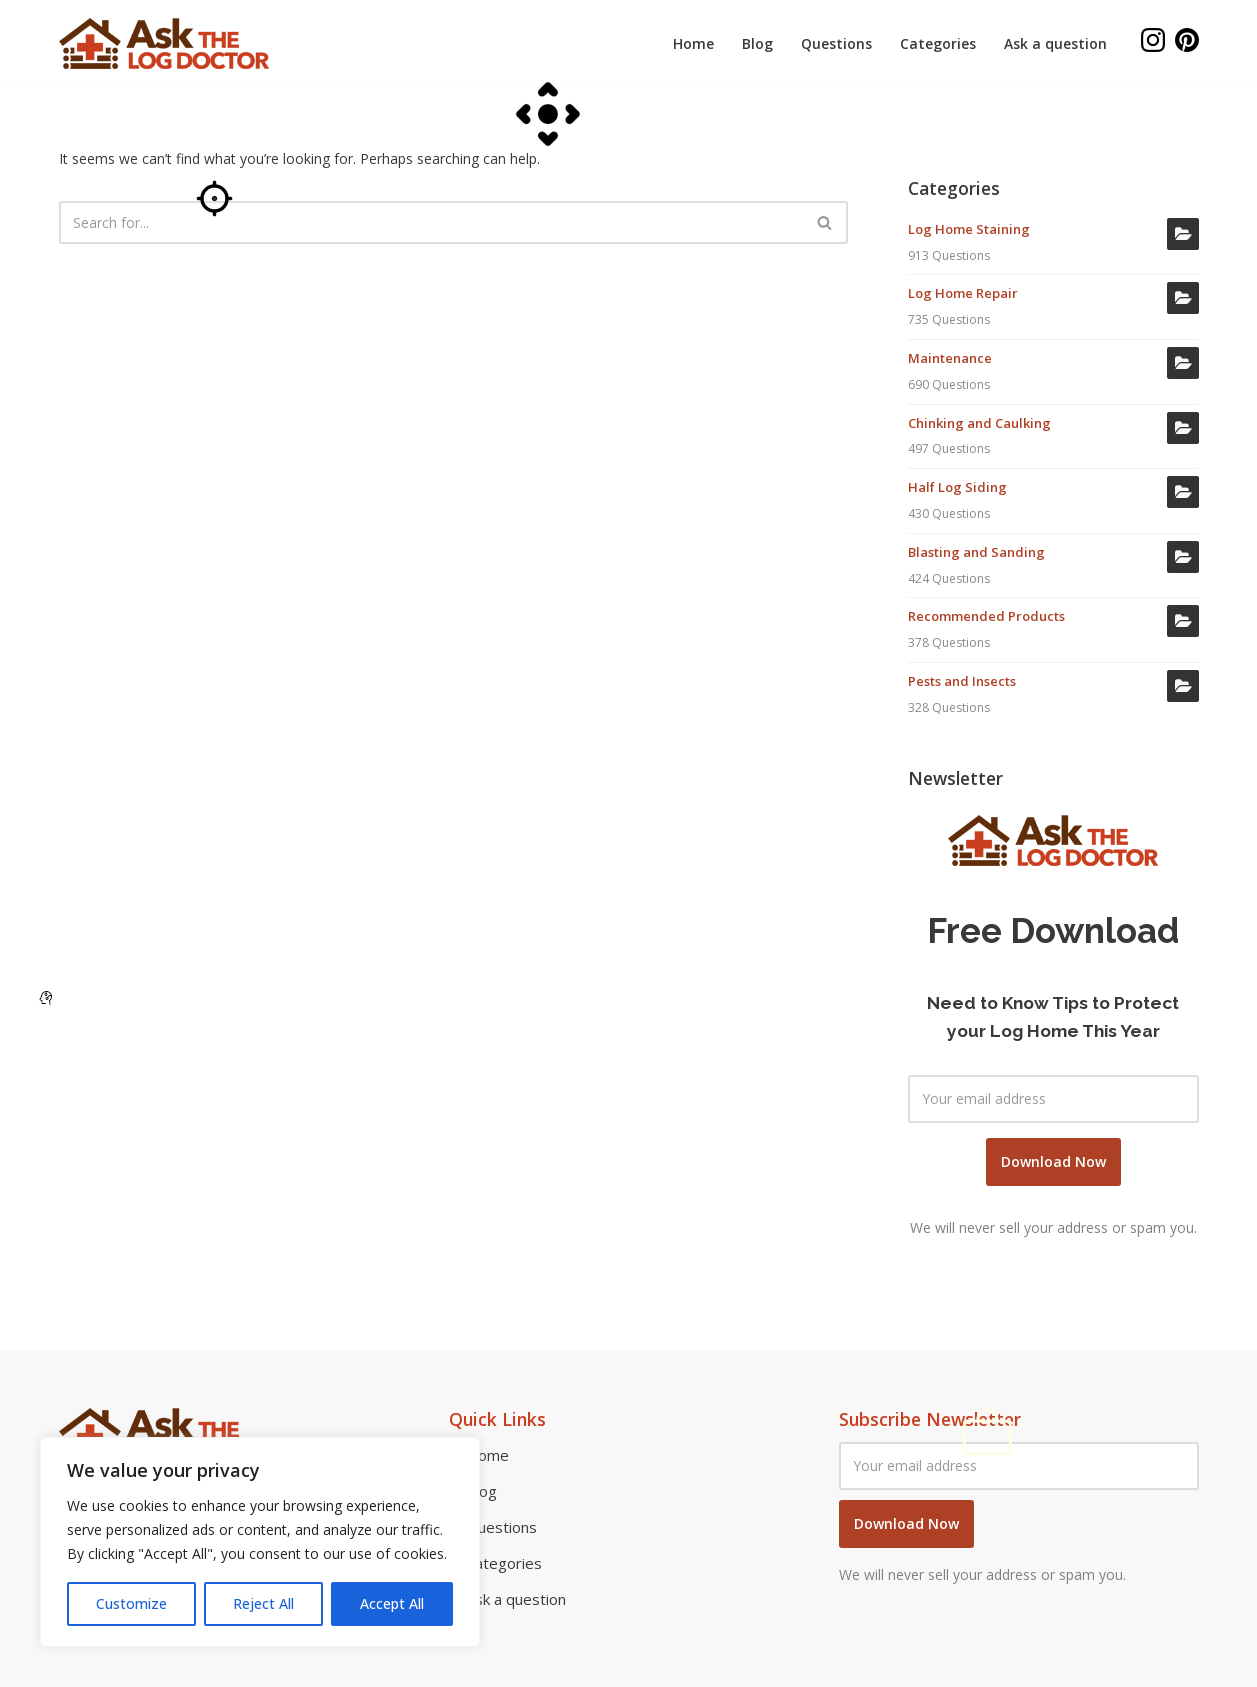 The image size is (1257, 1687). What do you see at coordinates (214, 198) in the screenshot?
I see `center or focus on current location` at bounding box center [214, 198].